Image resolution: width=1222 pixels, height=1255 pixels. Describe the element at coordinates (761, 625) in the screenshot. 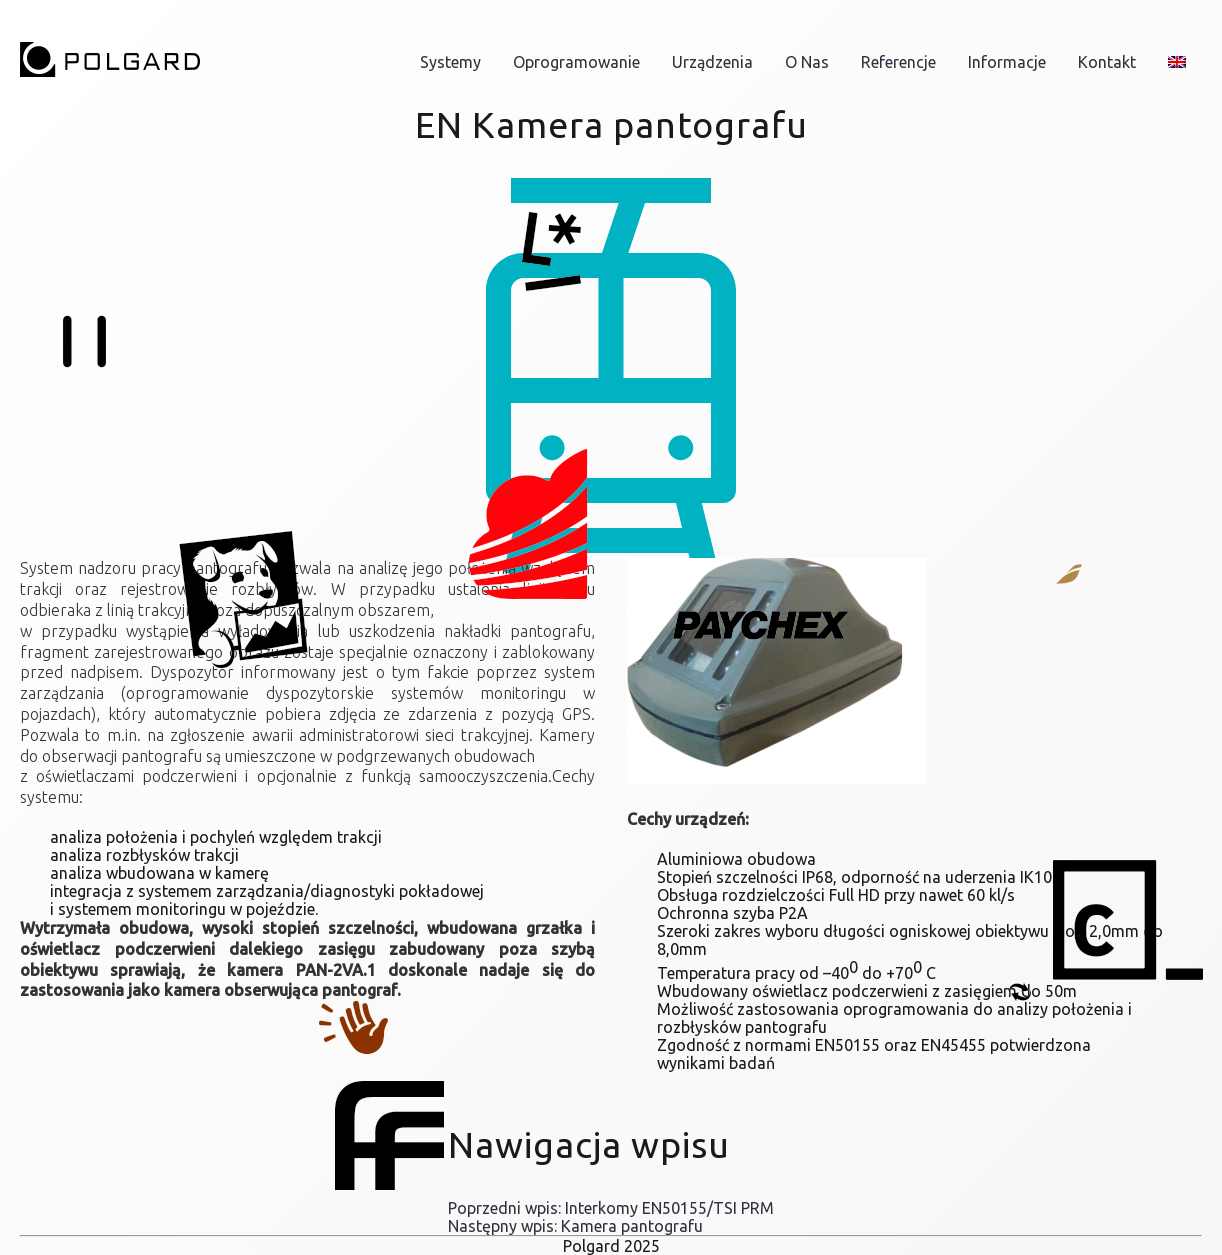

I see `access Paychex payroll services` at that location.